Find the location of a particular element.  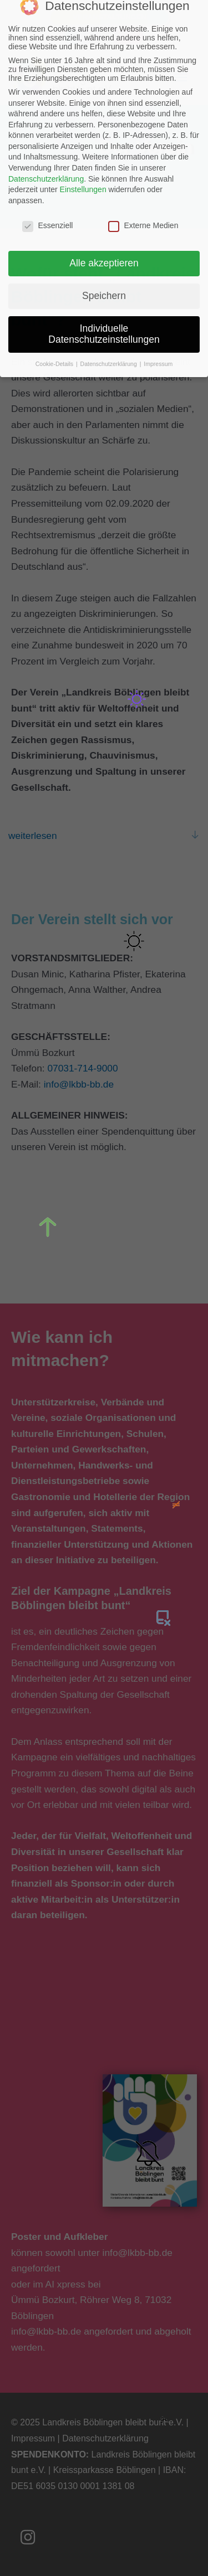

add your signature to a document is located at coordinates (164, 2420).